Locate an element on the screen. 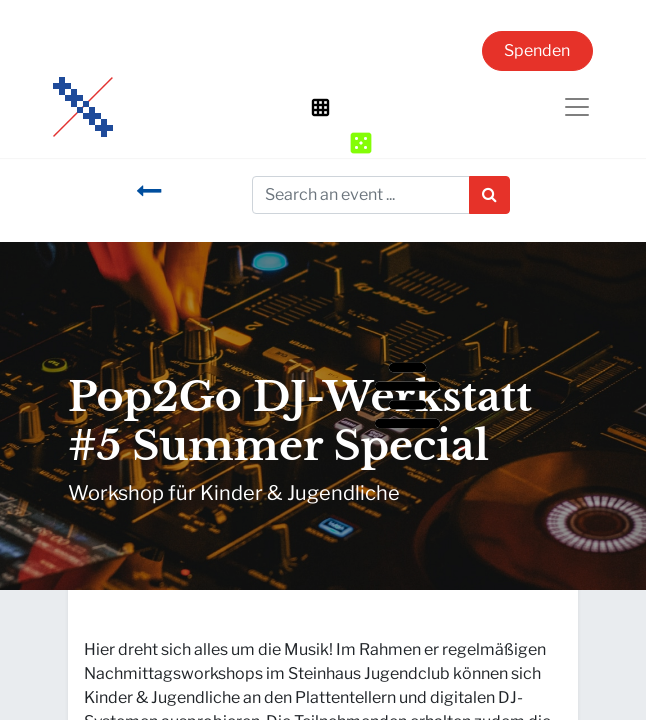 The image size is (646, 720). indicates a random or chance-based action is located at coordinates (361, 143).